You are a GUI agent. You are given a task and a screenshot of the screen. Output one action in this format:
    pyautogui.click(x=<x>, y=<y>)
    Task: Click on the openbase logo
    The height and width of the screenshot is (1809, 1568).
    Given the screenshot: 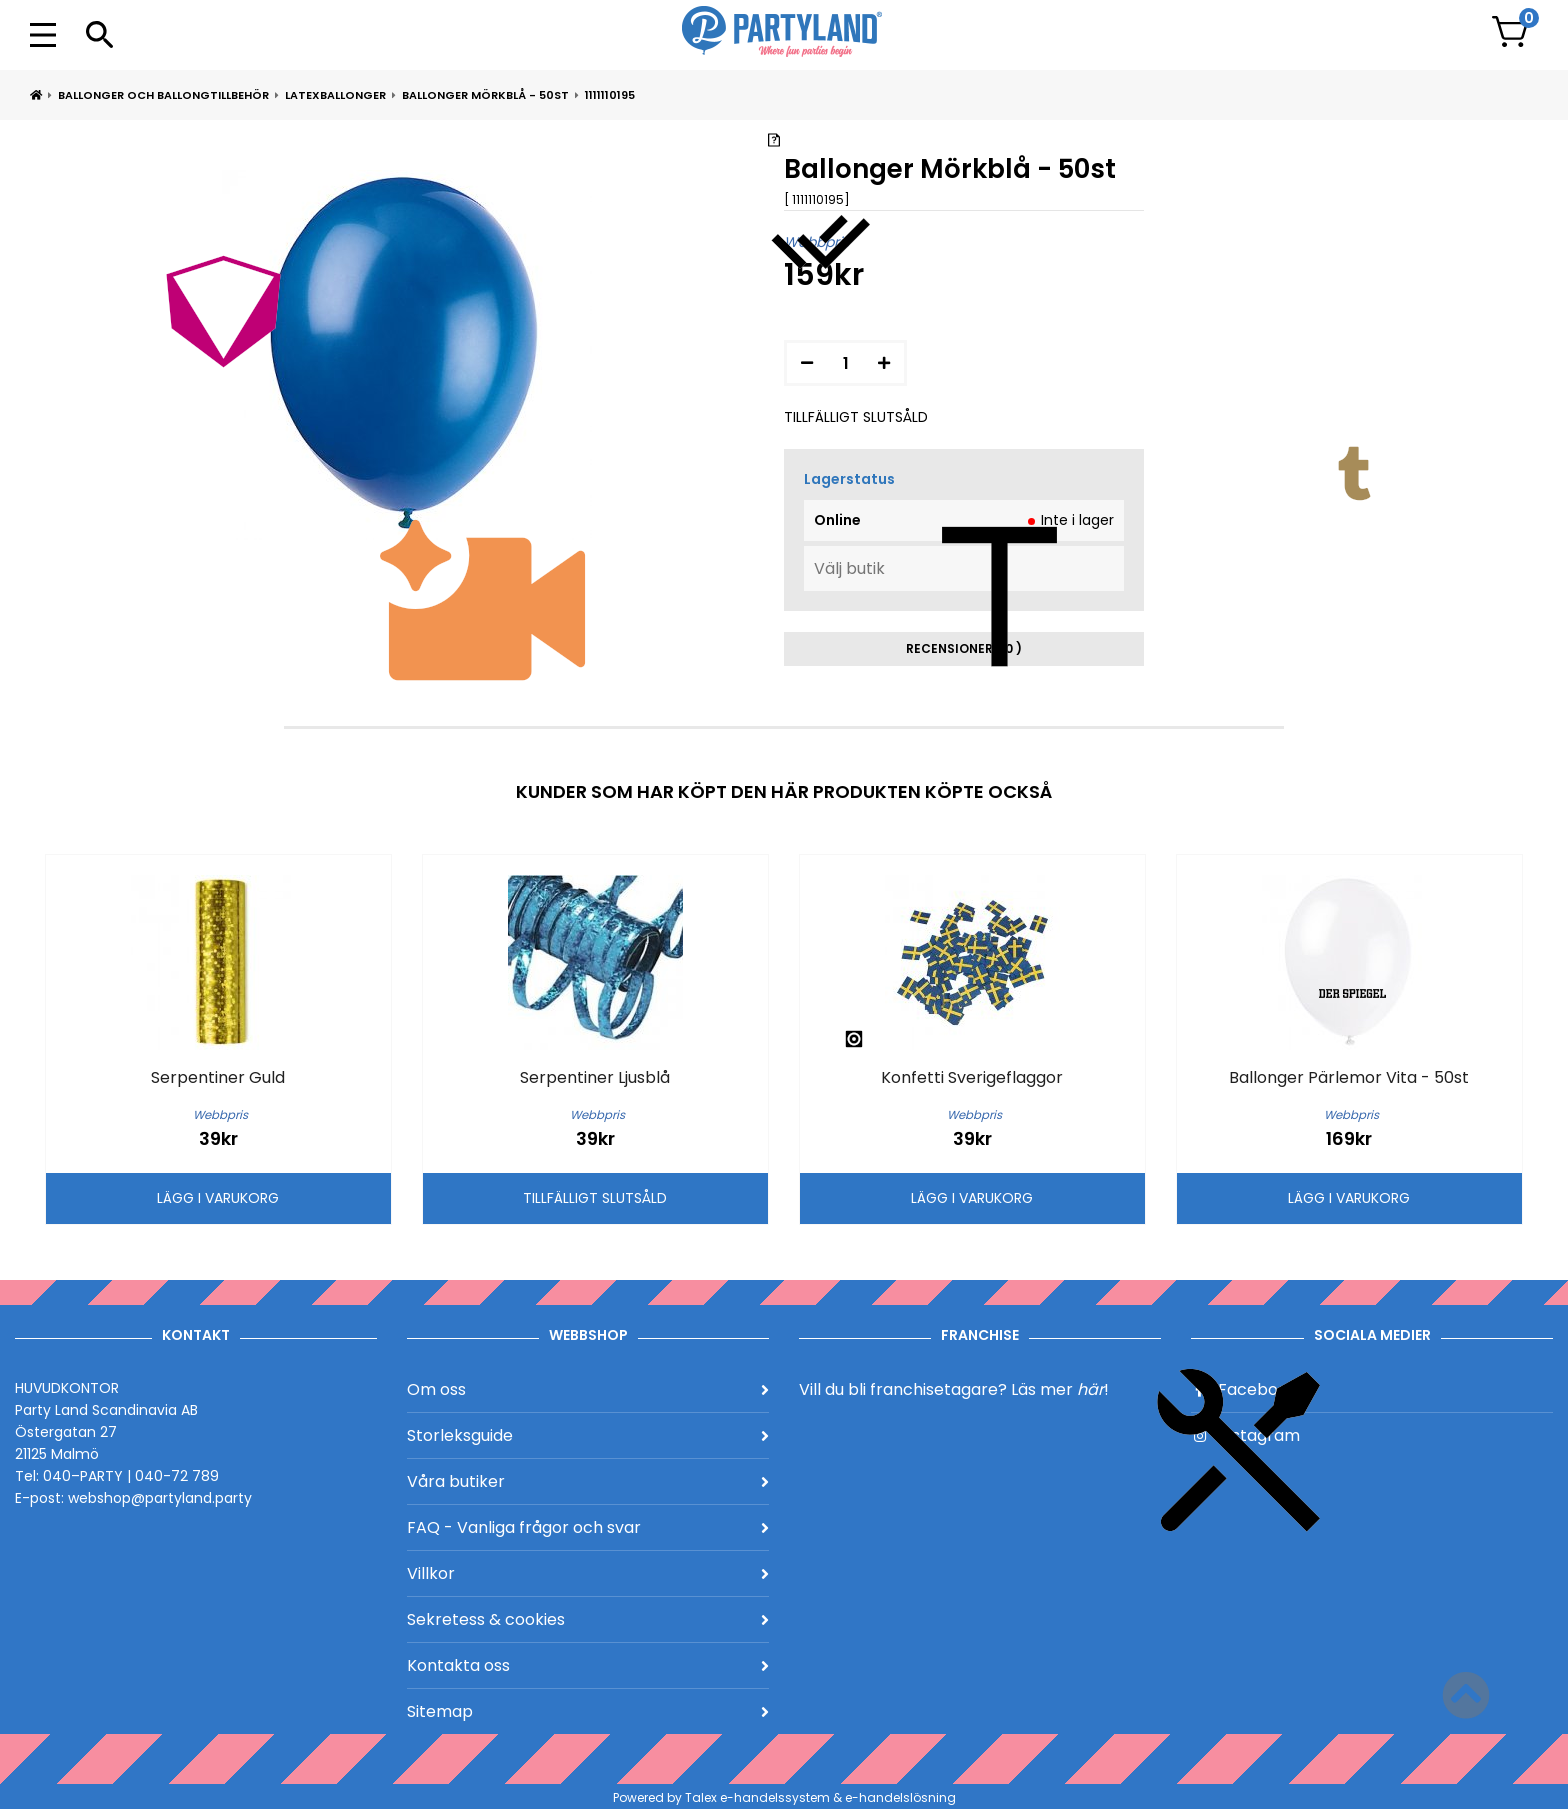 What is the action you would take?
    pyautogui.click(x=223, y=308)
    